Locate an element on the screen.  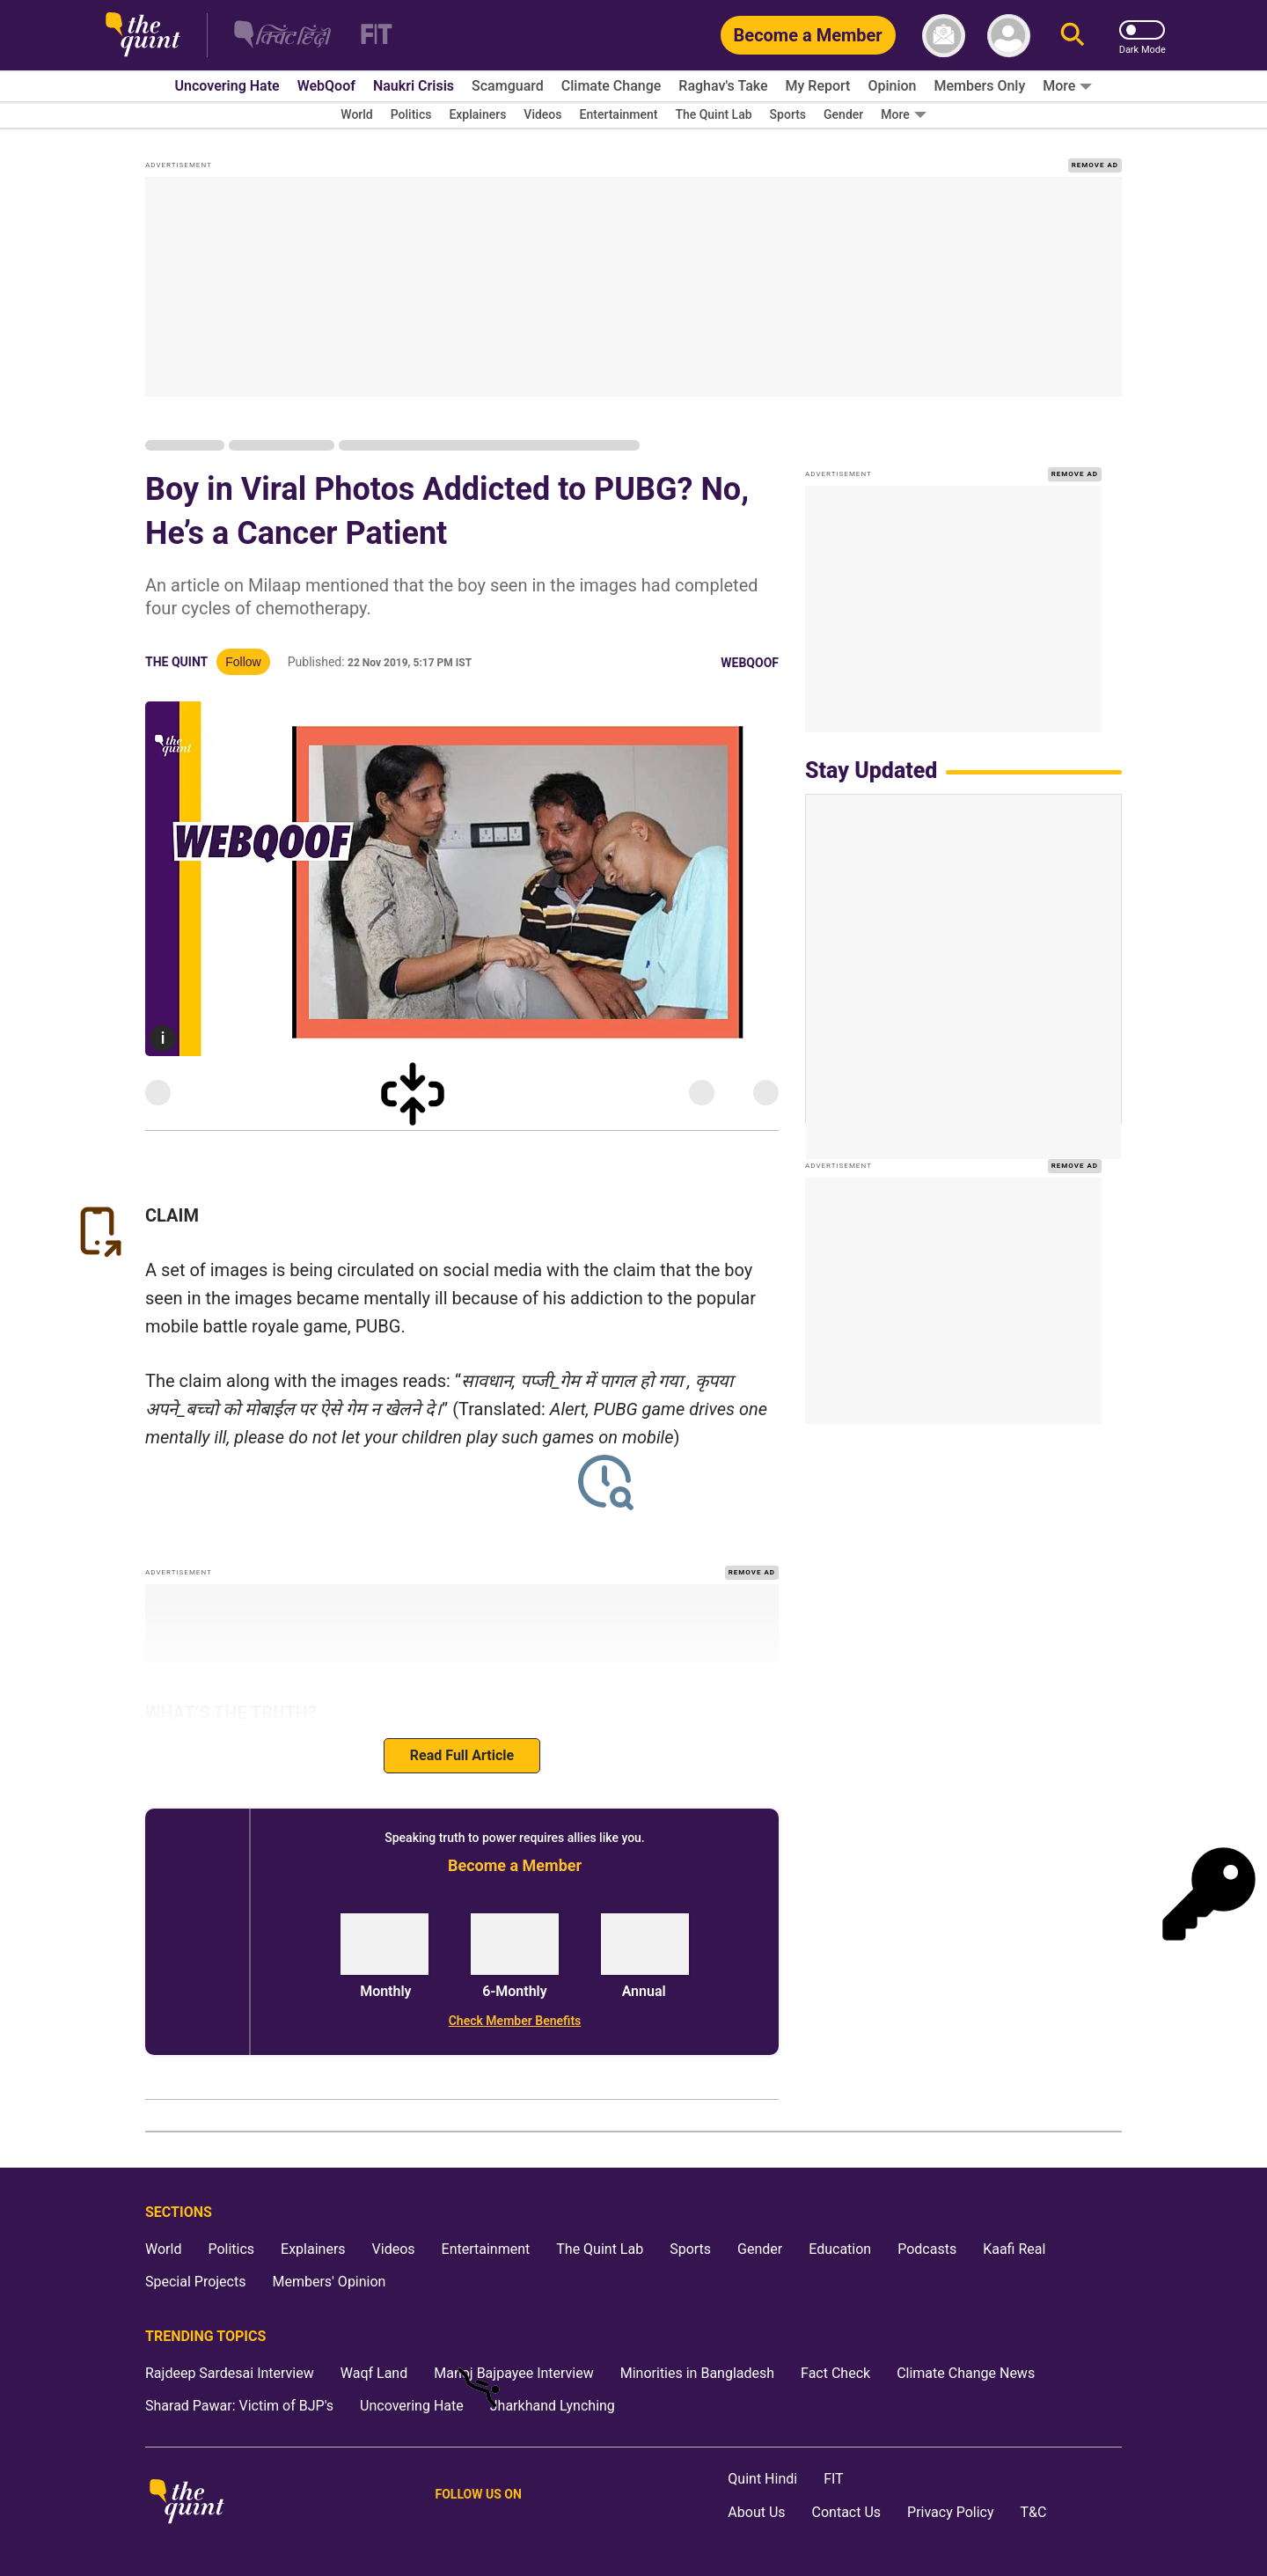
share content from your mobile device is located at coordinates (97, 1230).